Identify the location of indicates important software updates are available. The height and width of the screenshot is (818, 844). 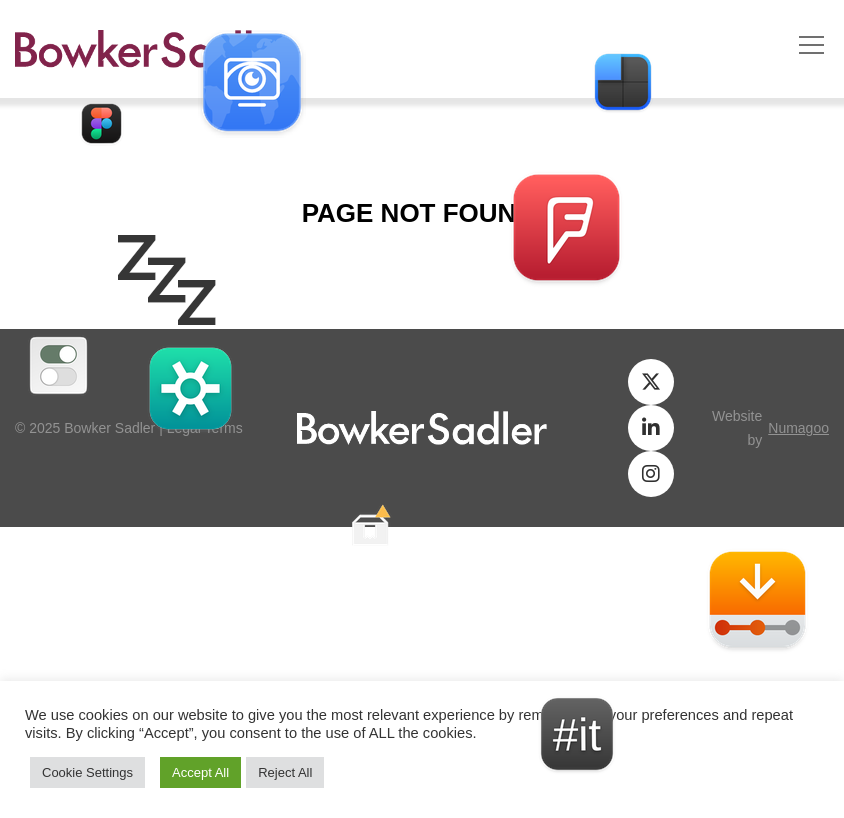
(370, 525).